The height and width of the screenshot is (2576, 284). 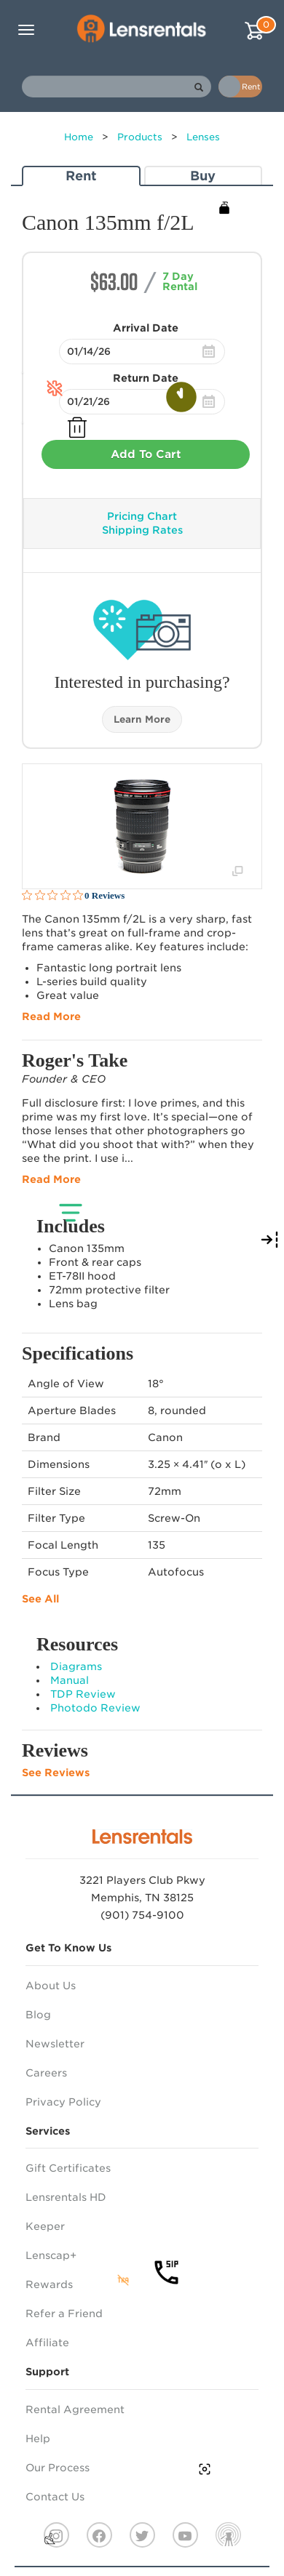 I want to click on clear or clean up data, so click(x=50, y=2539).